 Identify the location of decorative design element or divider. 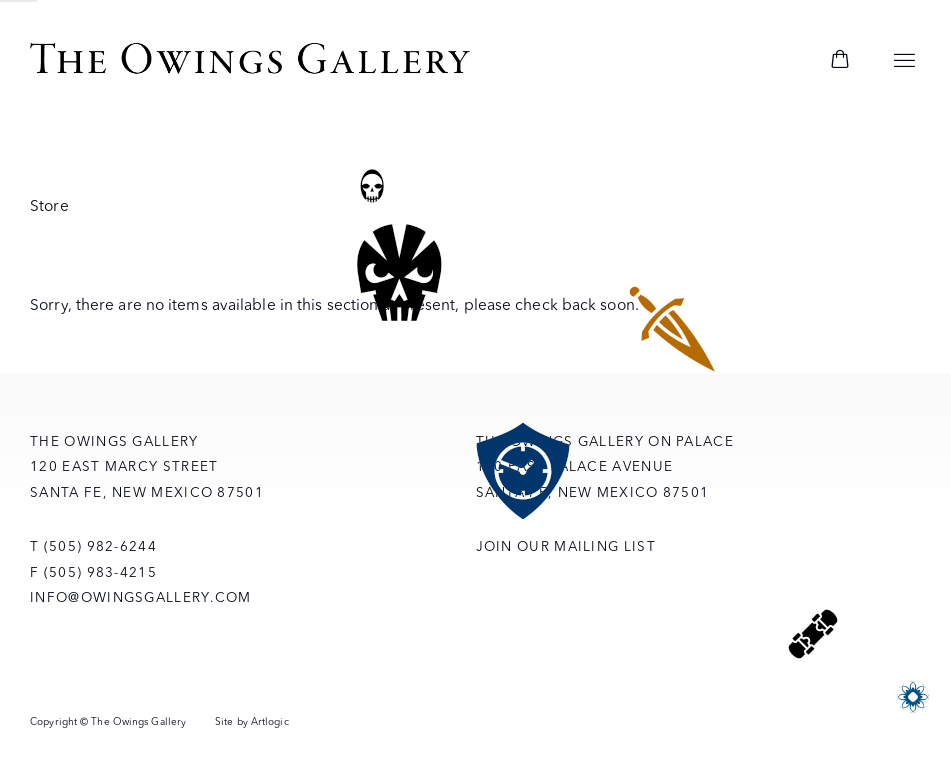
(913, 697).